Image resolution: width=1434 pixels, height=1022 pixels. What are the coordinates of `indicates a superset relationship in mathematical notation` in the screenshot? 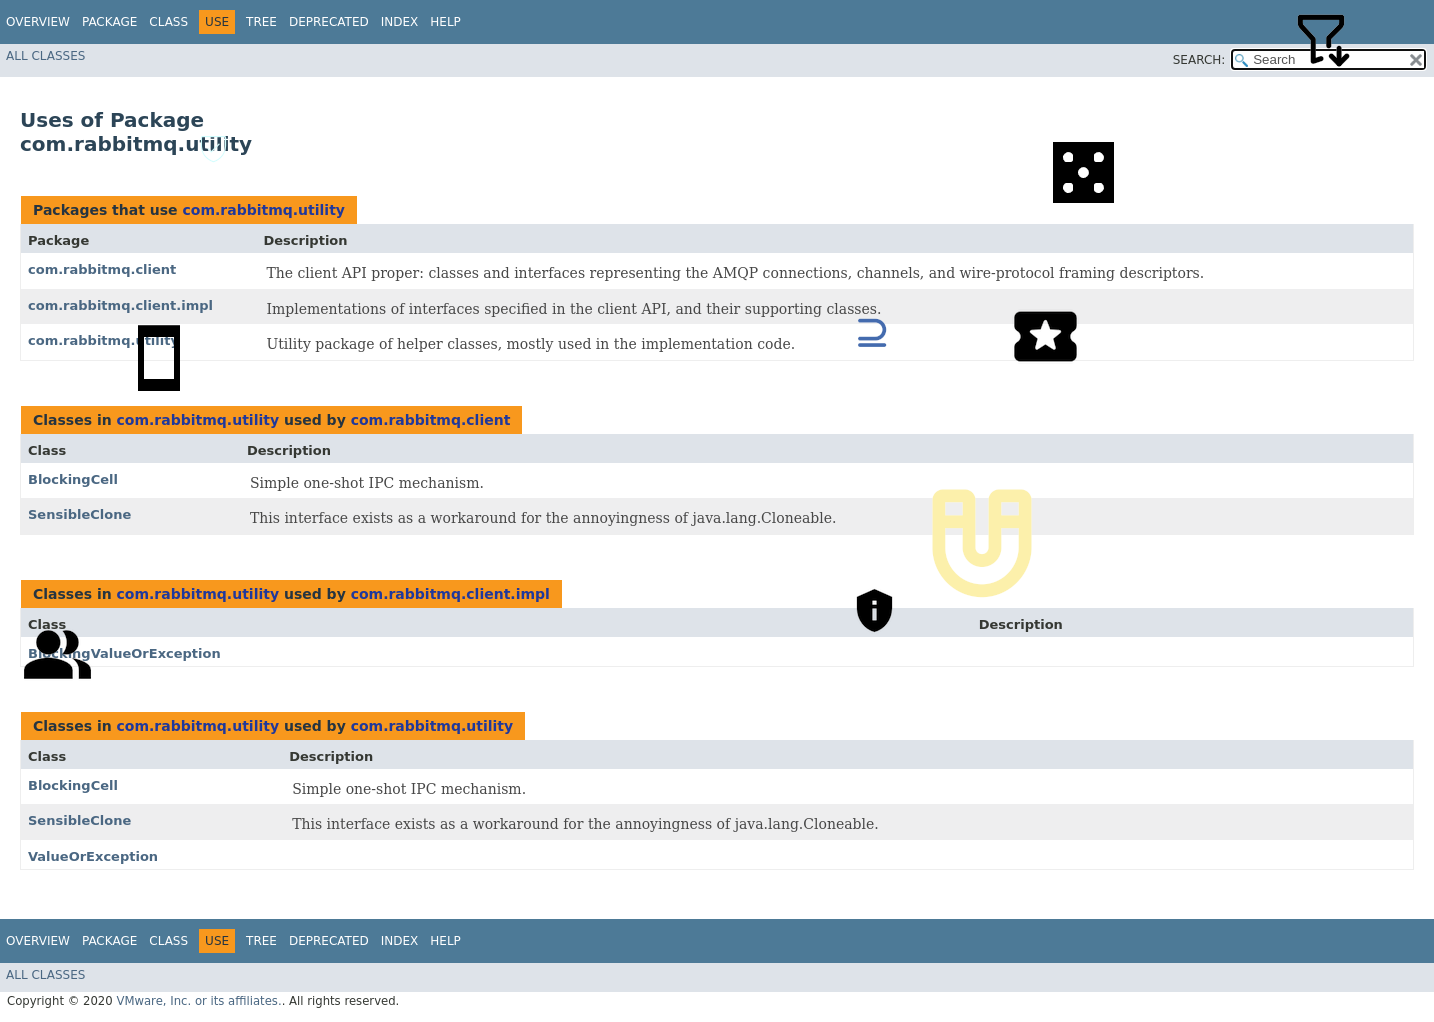 It's located at (871, 333).